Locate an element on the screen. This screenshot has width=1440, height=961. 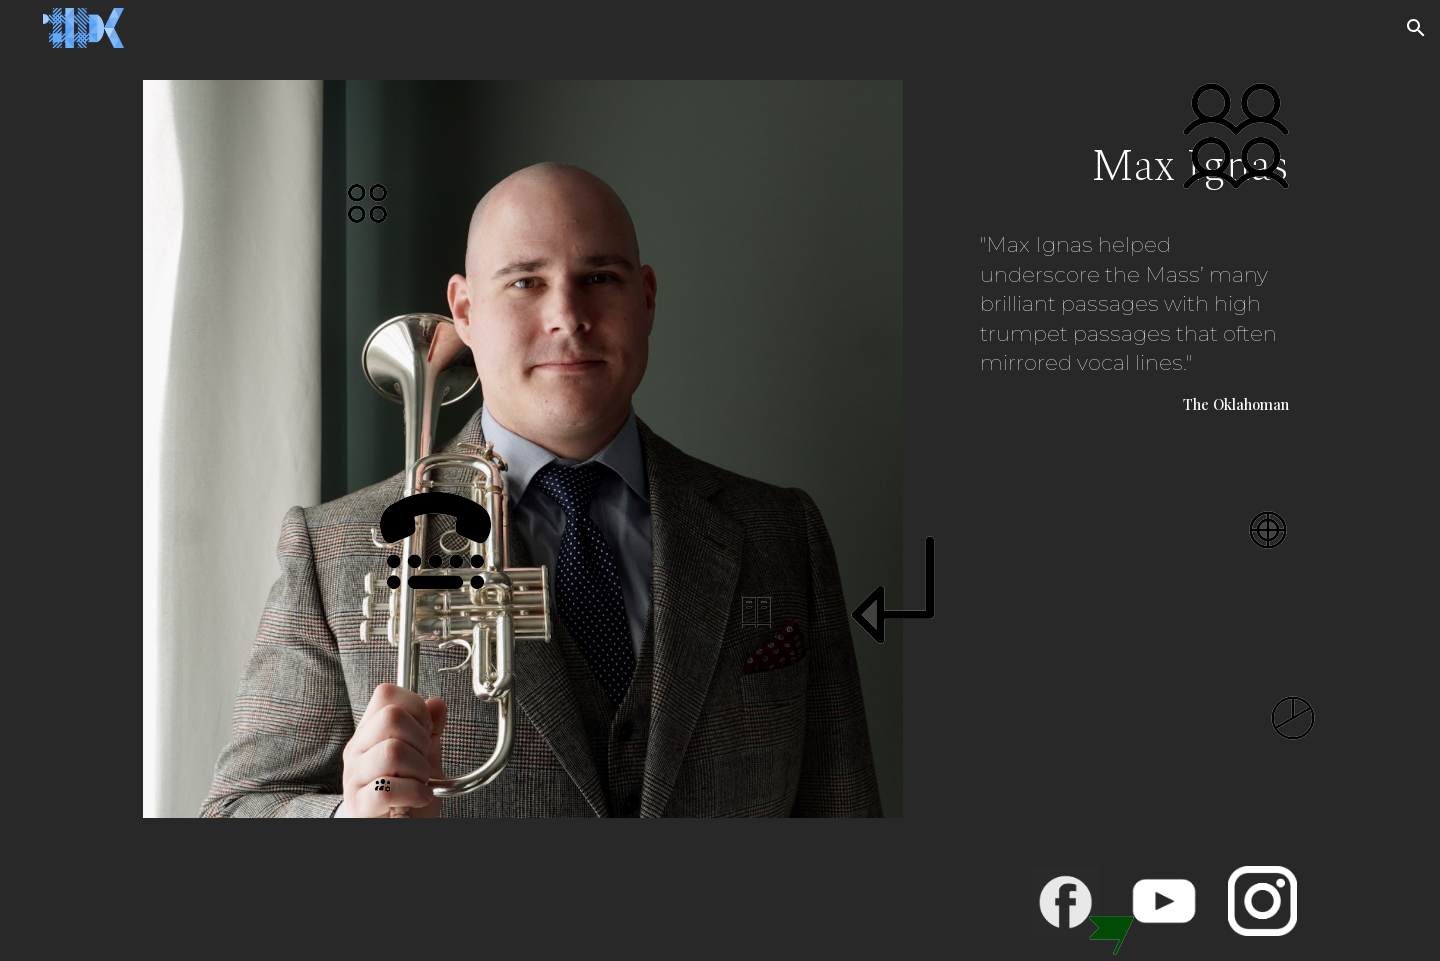
open app grid or dashboard is located at coordinates (367, 203).